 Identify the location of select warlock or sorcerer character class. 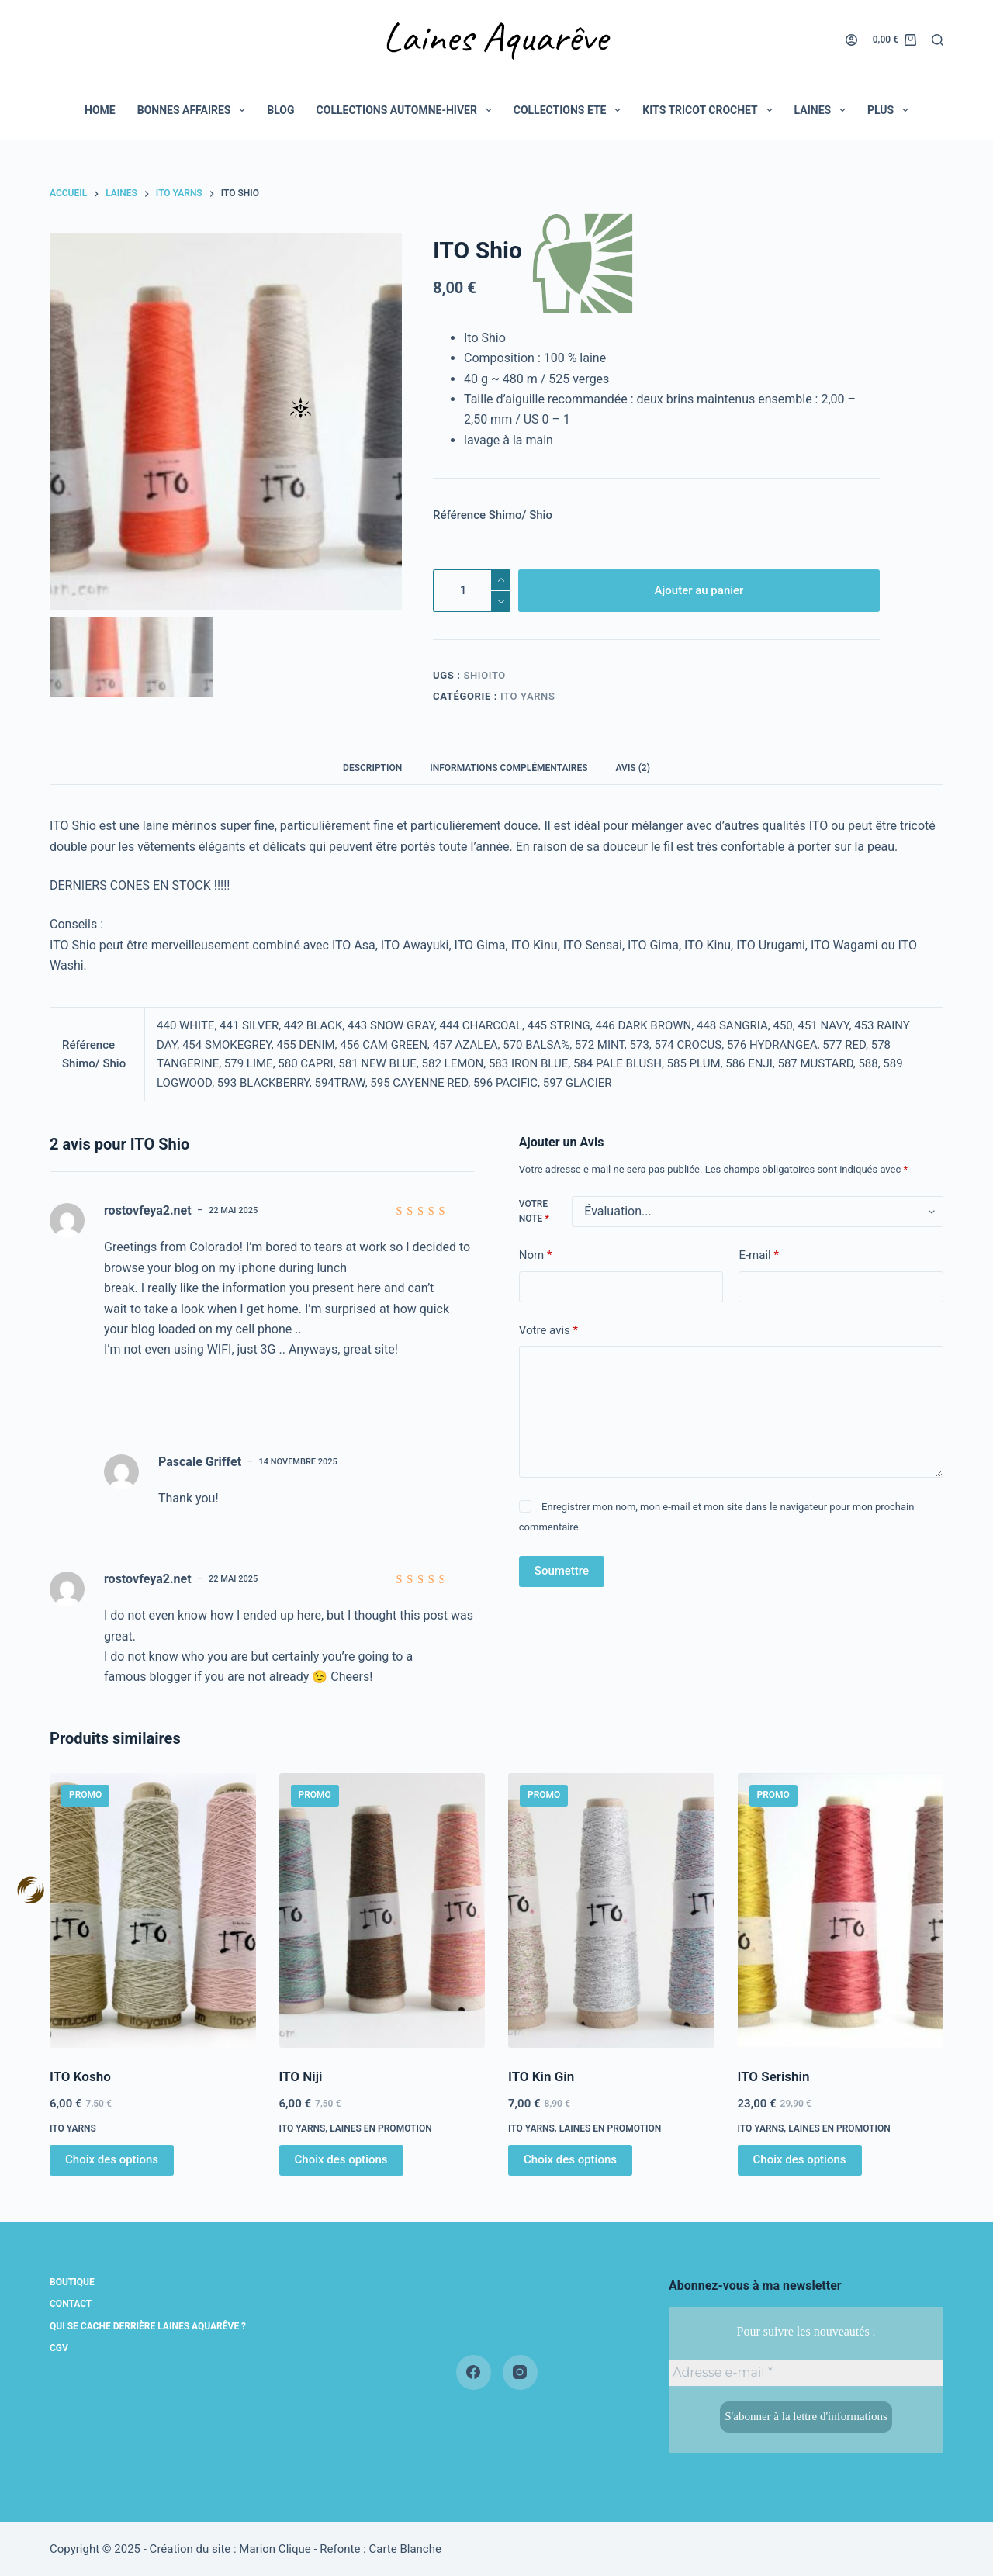
(300, 407).